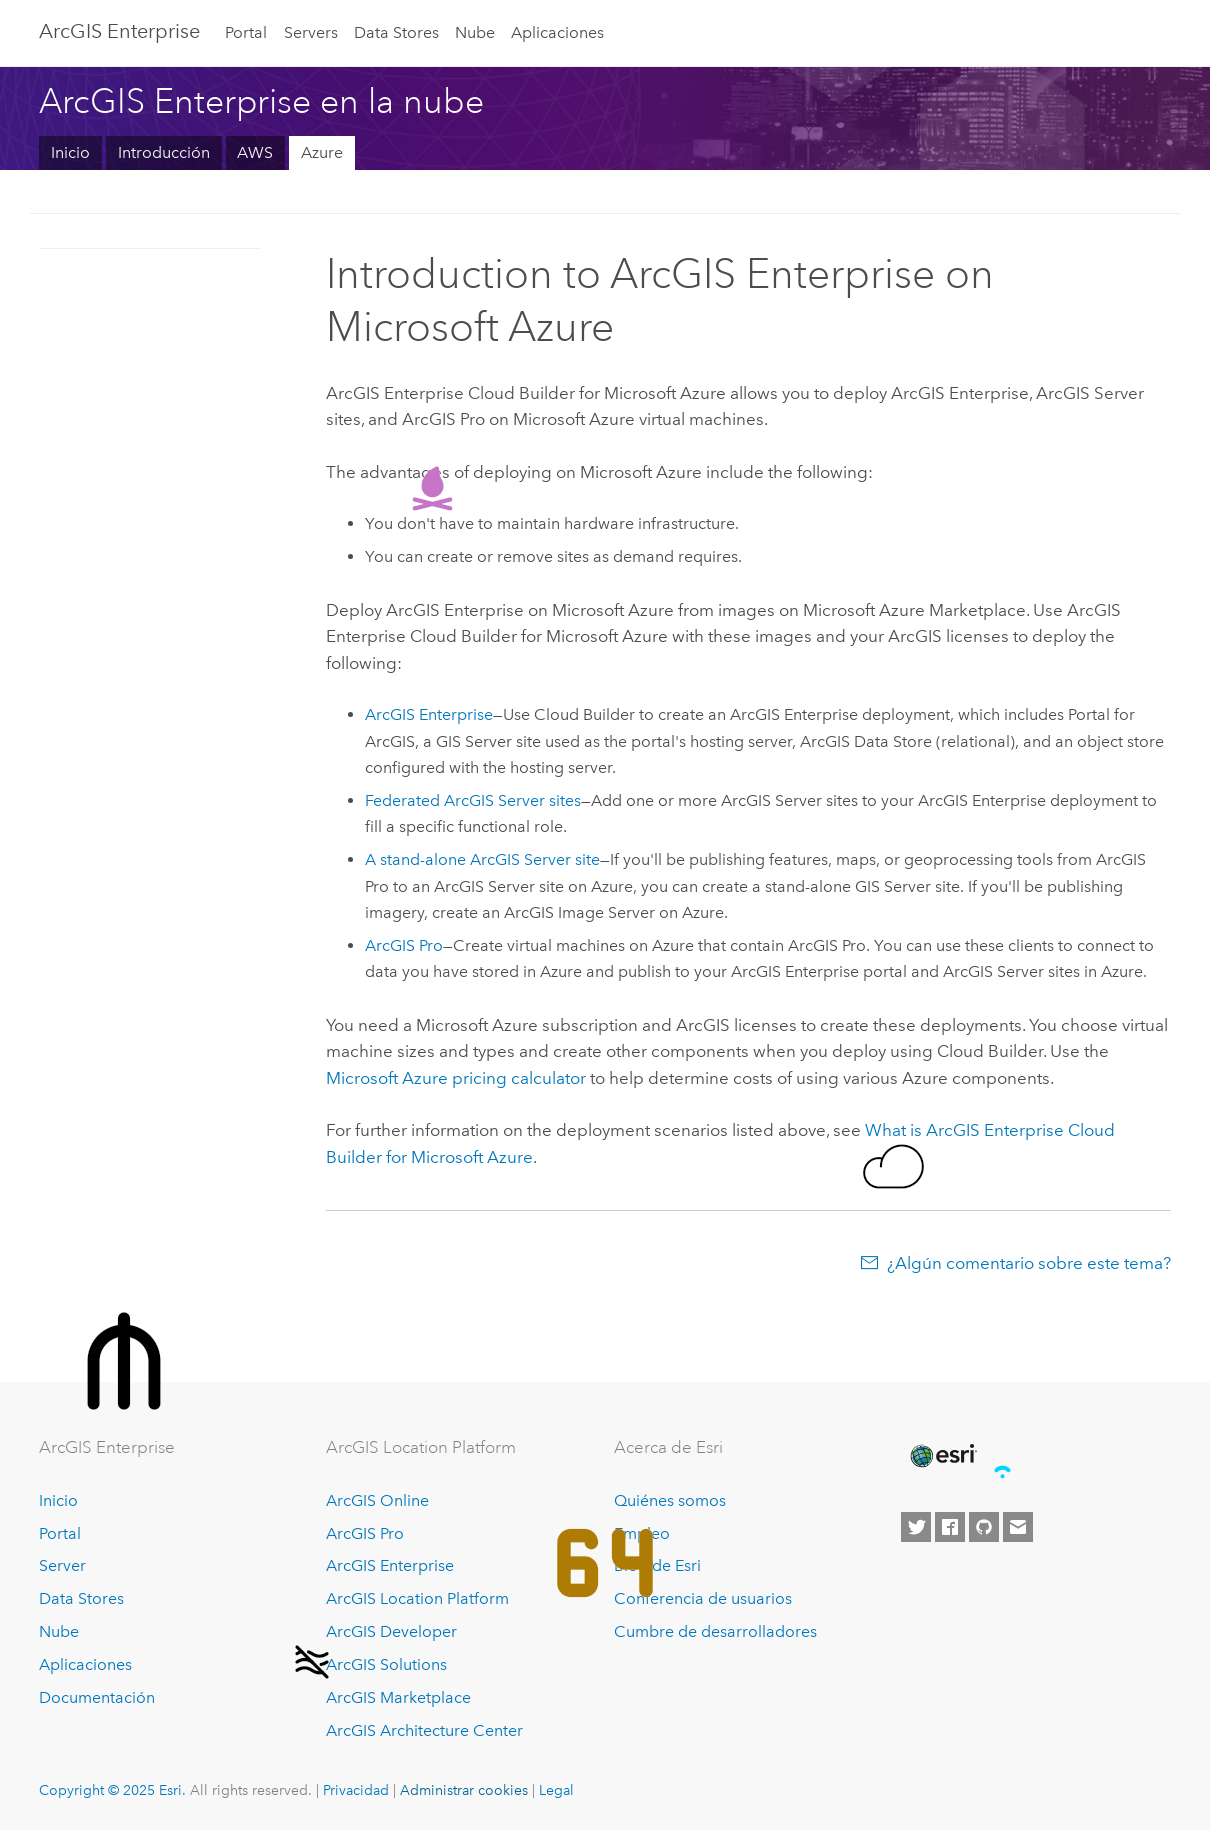  I want to click on access cloud storage, so click(893, 1166).